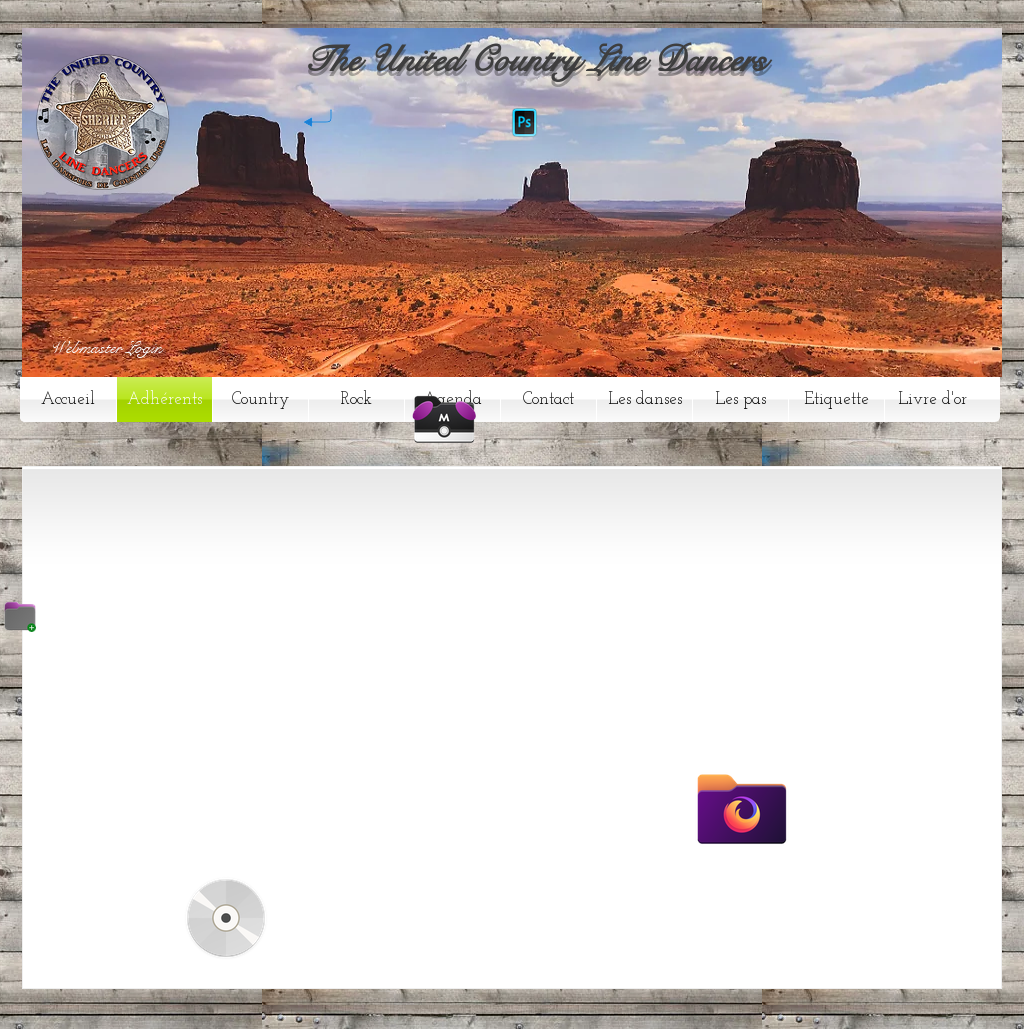 Image resolution: width=1024 pixels, height=1029 pixels. What do you see at coordinates (226, 918) in the screenshot?
I see `unmount or eject a cd/dvd disc` at bounding box center [226, 918].